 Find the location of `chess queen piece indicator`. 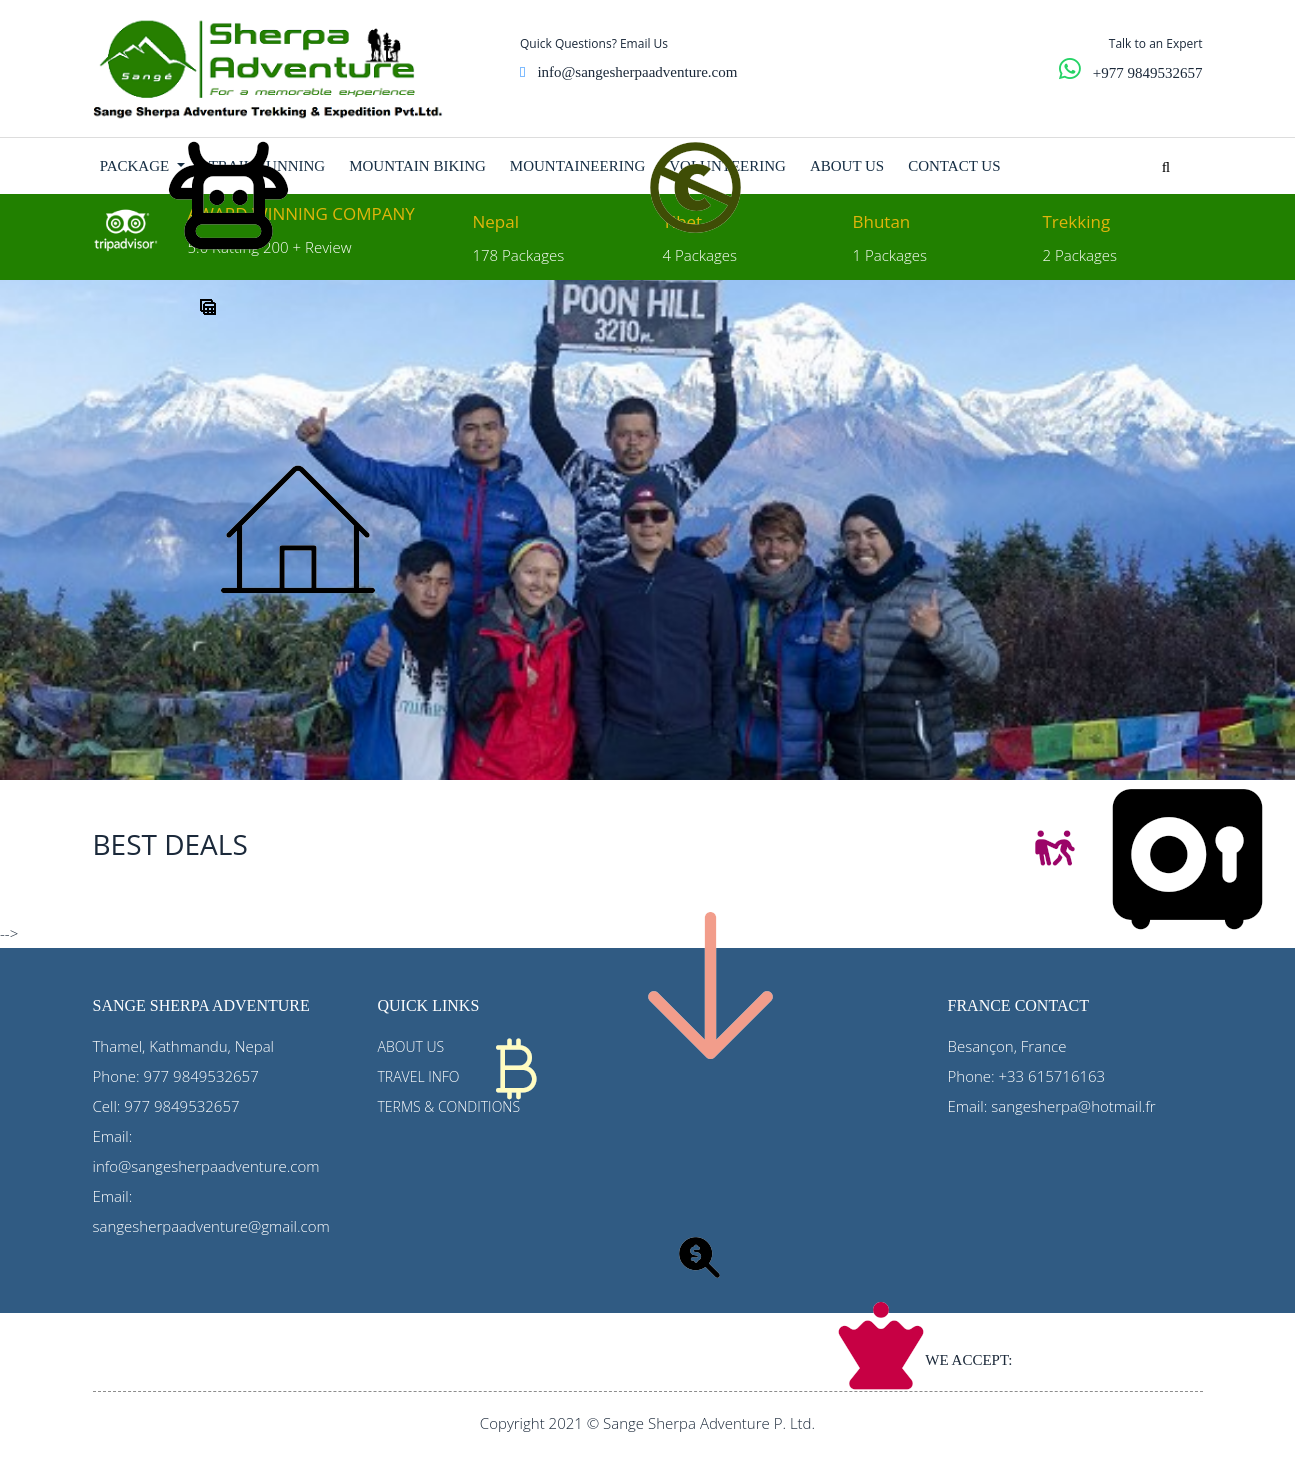

chess queen piece indicator is located at coordinates (881, 1347).